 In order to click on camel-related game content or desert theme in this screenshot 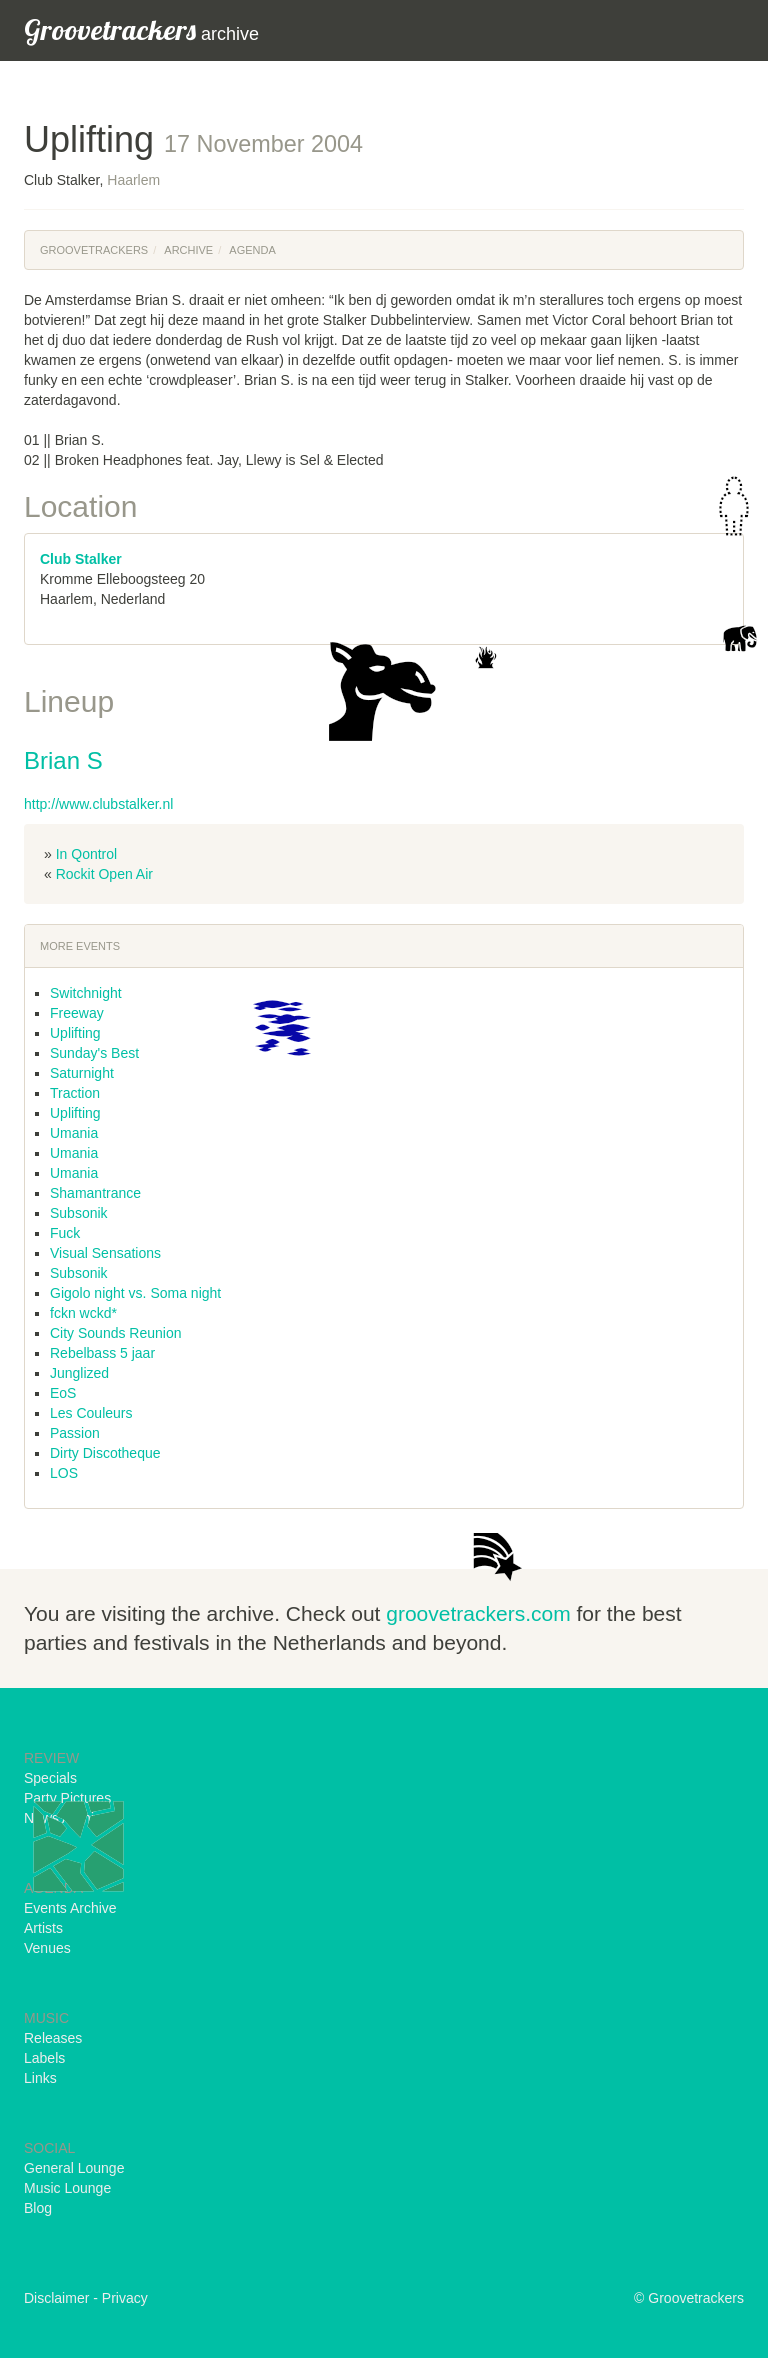, I will do `click(382, 687)`.